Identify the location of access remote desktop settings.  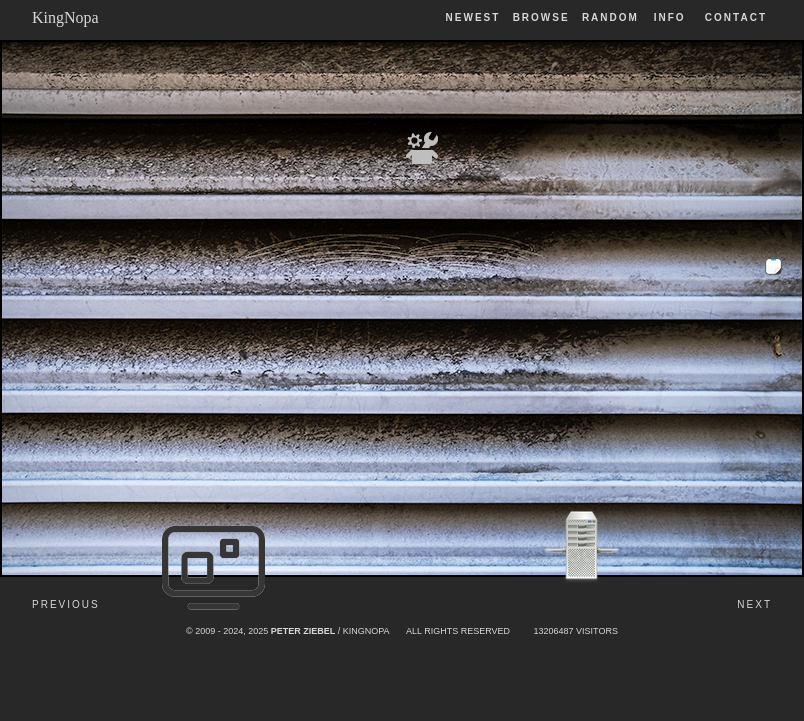
(213, 564).